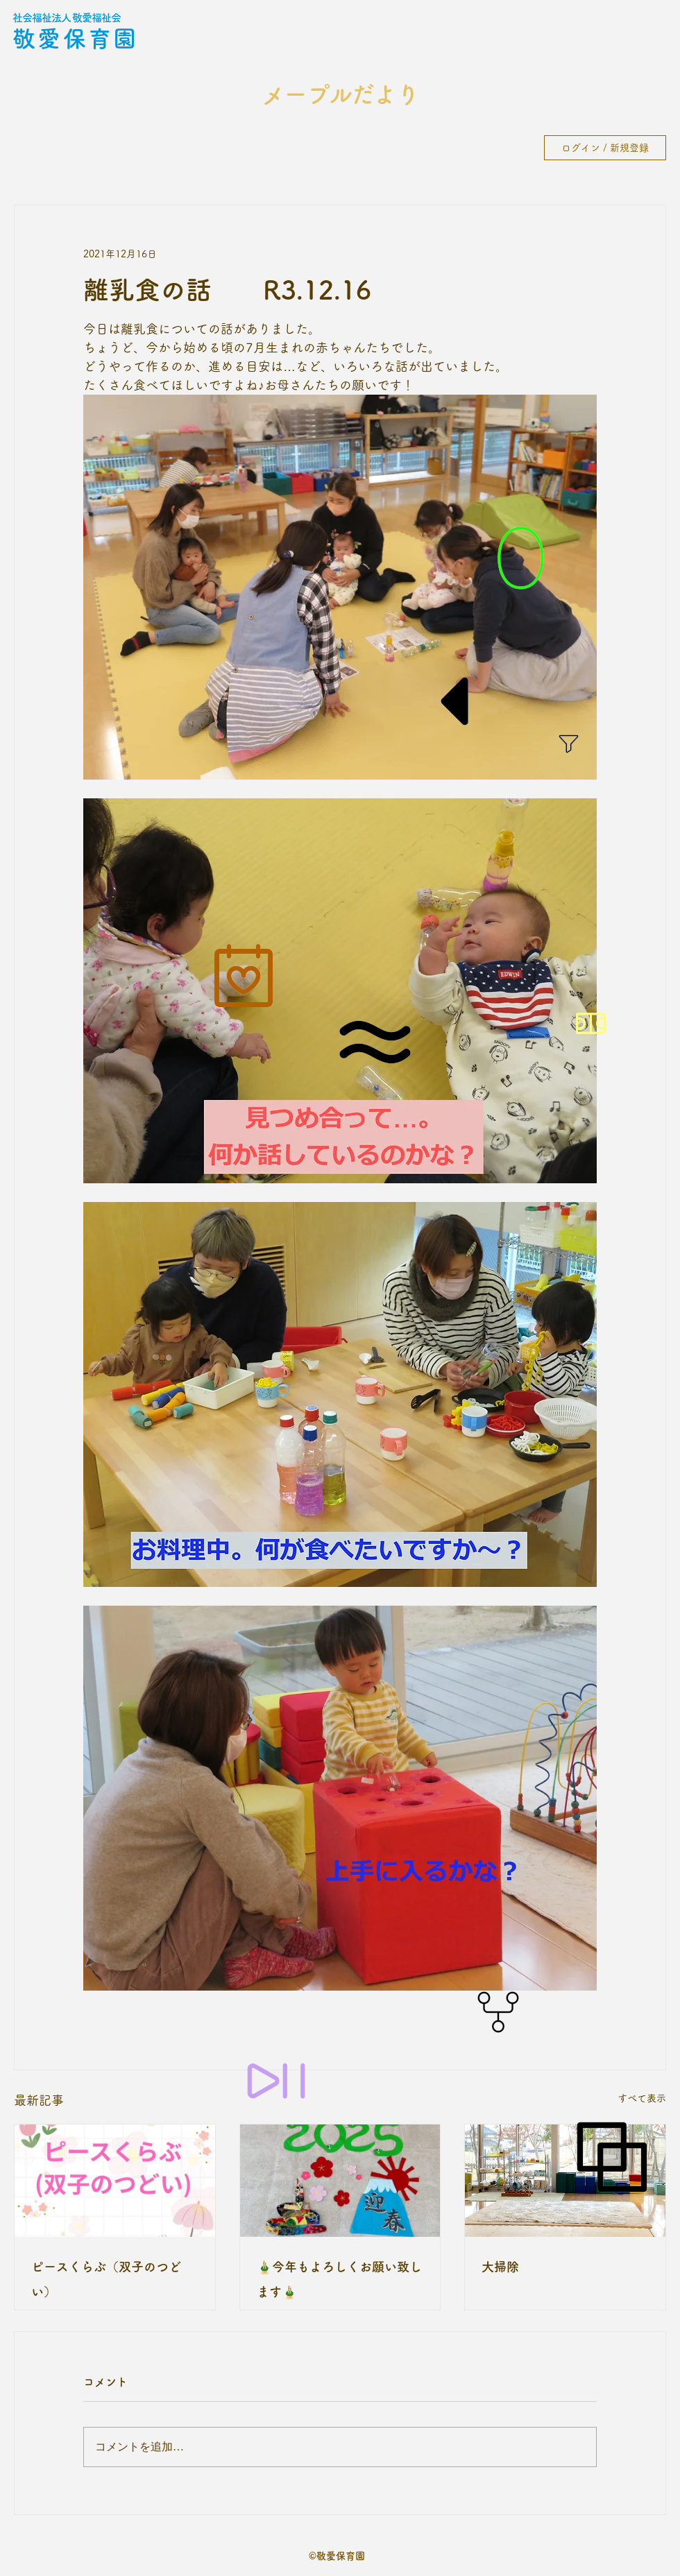 This screenshot has width=680, height=2576. Describe the element at coordinates (612, 2157) in the screenshot. I see `merge or intersect selected layers` at that location.